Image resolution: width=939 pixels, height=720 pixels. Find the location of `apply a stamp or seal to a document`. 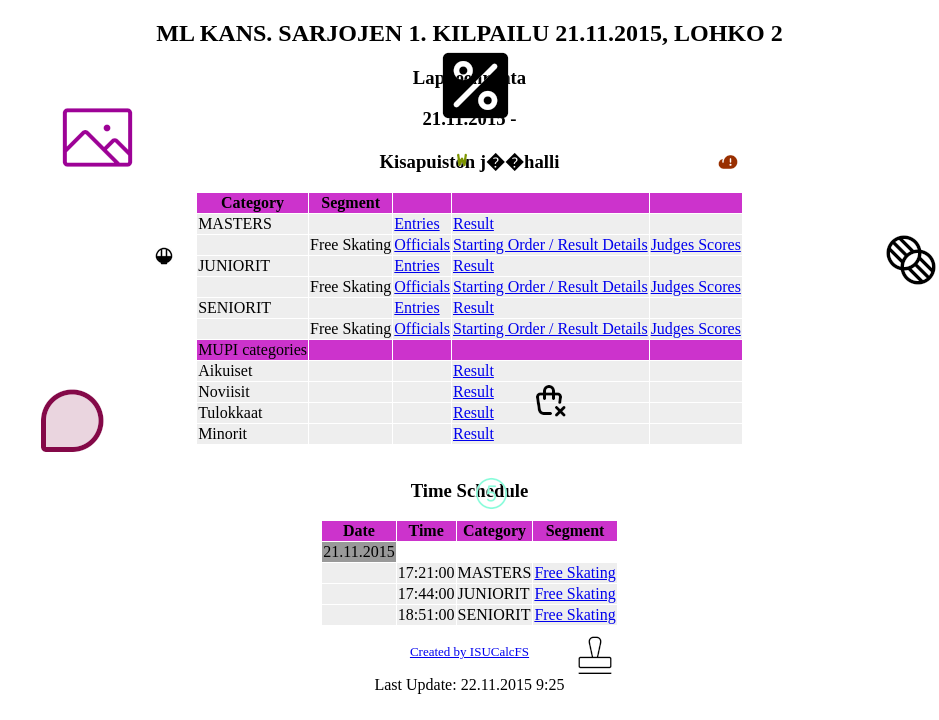

apply a stamp or seal to a document is located at coordinates (595, 656).